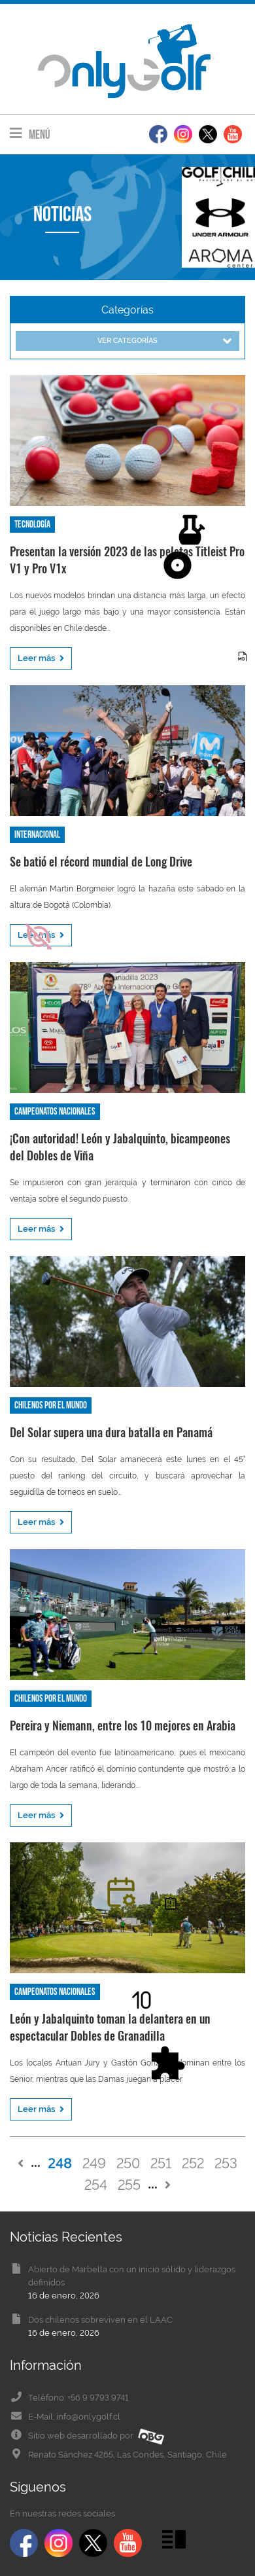  I want to click on disable storm alerts, so click(39, 937).